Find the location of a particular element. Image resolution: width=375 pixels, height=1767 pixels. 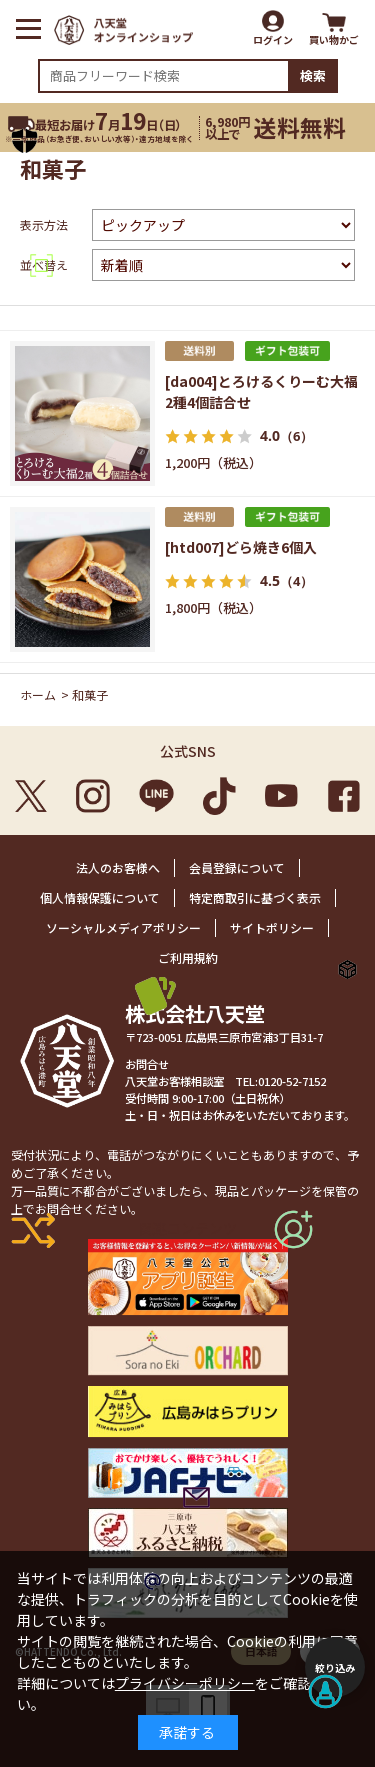

view your card collection is located at coordinates (155, 995).